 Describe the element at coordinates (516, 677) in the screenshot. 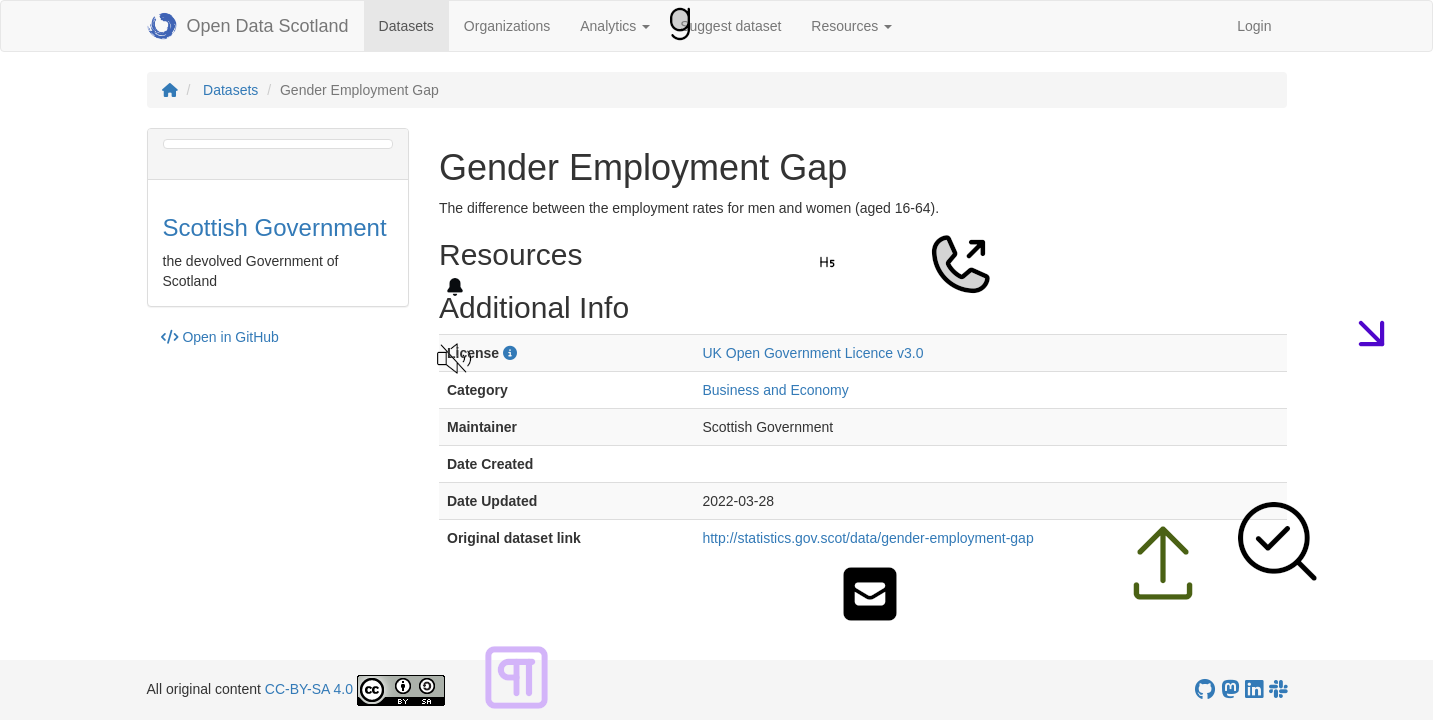

I see `toggle paragraph formatting marks` at that location.